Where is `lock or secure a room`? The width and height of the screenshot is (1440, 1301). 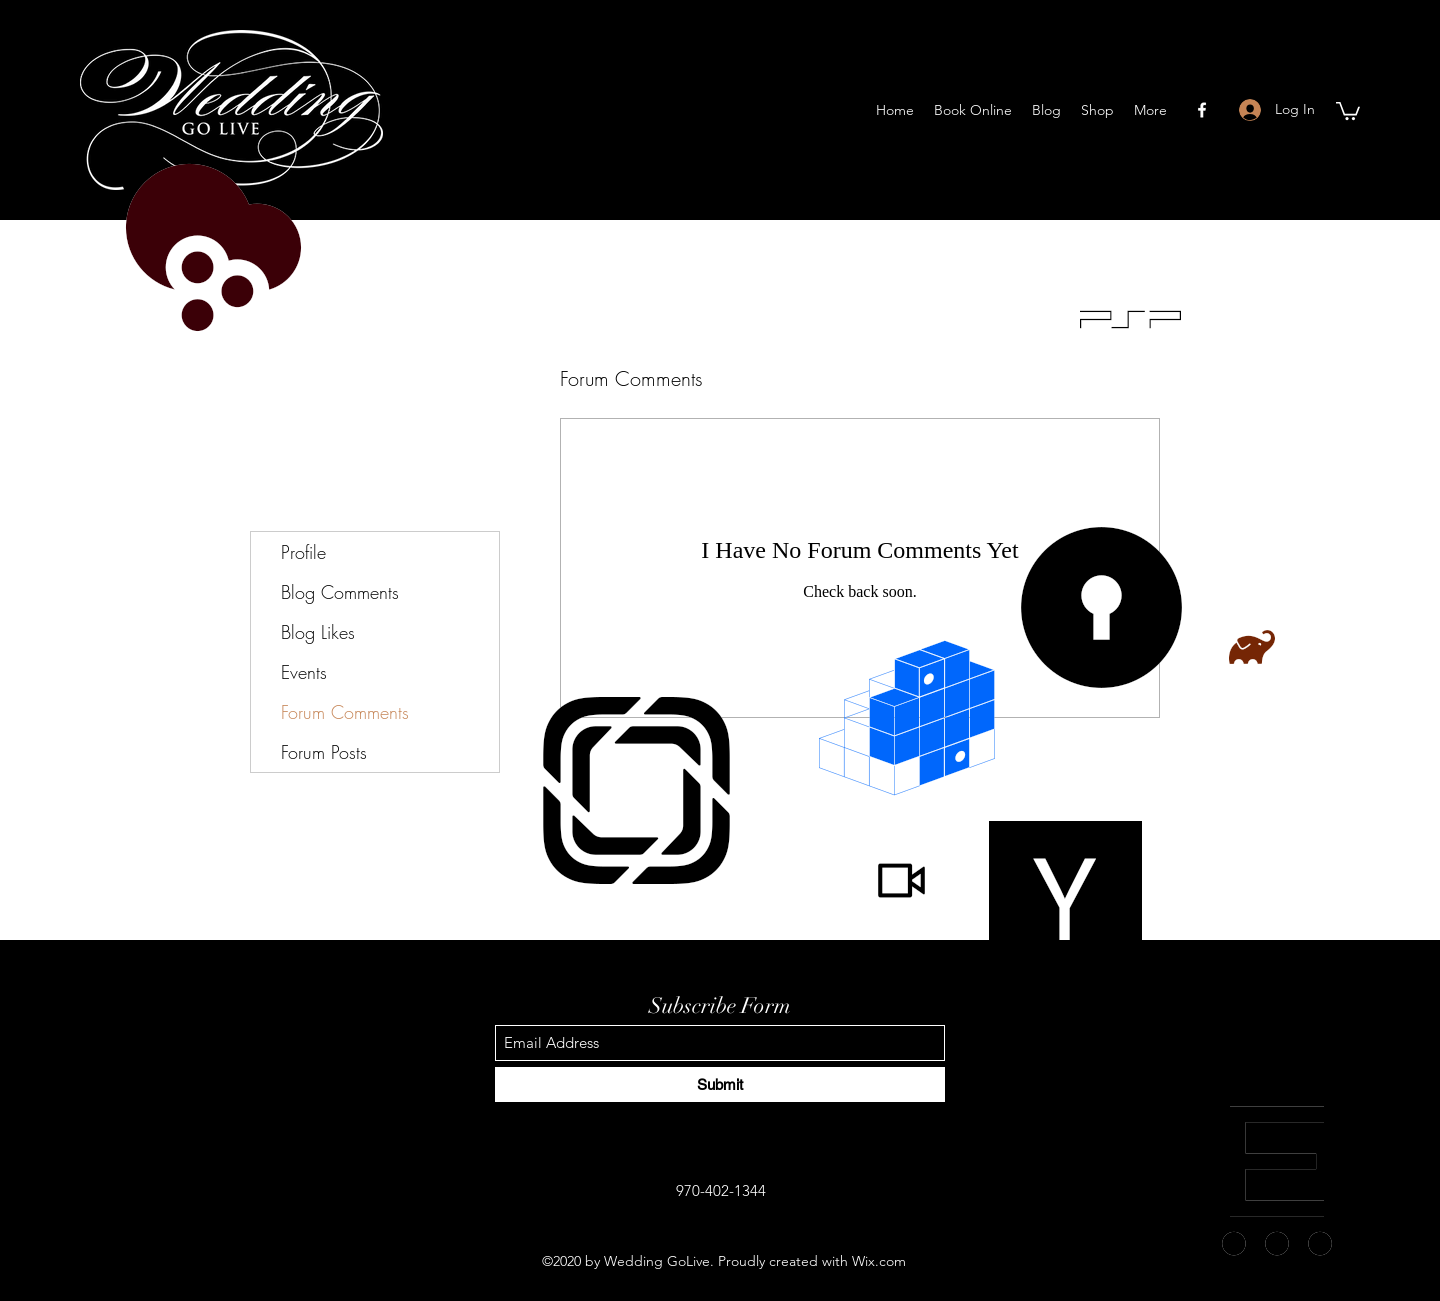 lock or secure a room is located at coordinates (1101, 607).